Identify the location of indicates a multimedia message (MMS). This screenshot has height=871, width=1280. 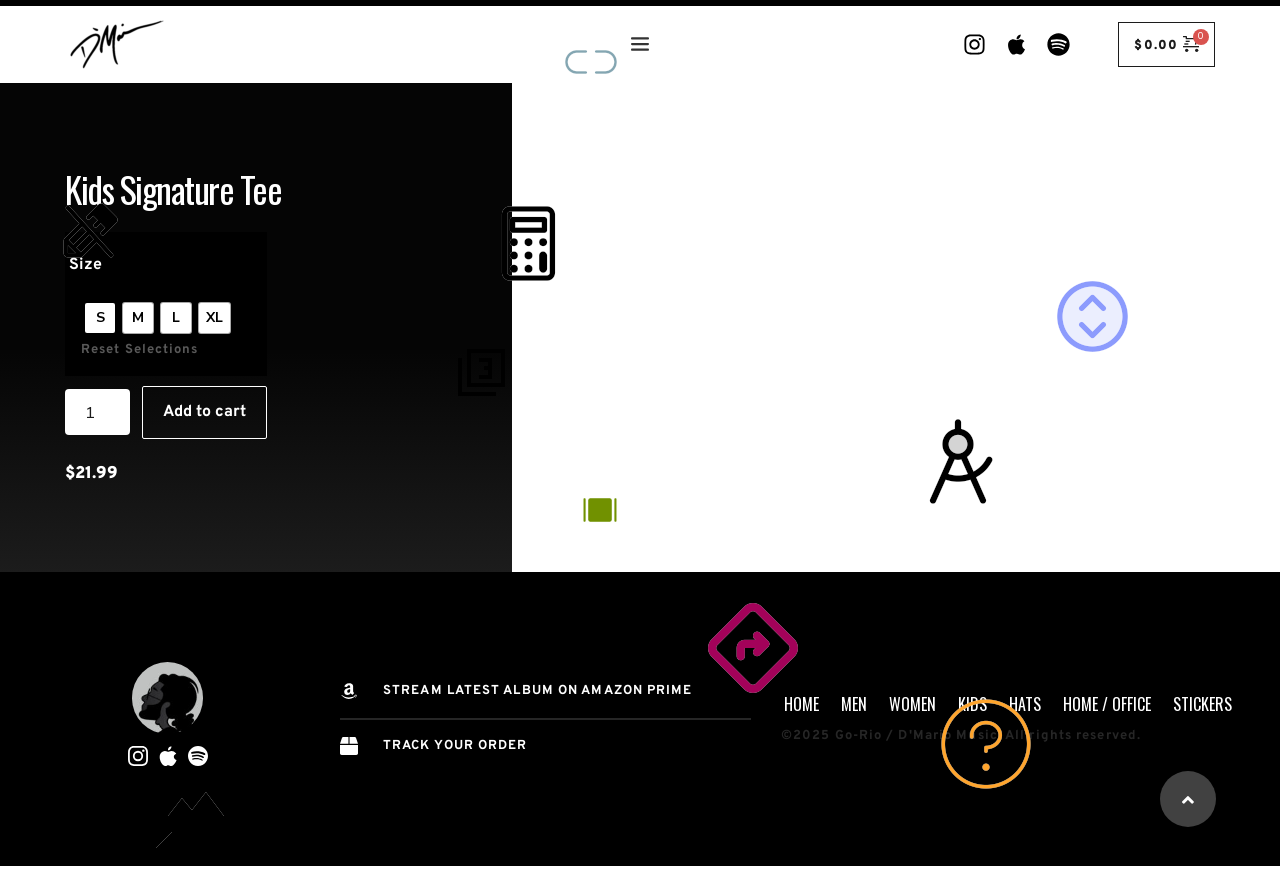
(196, 808).